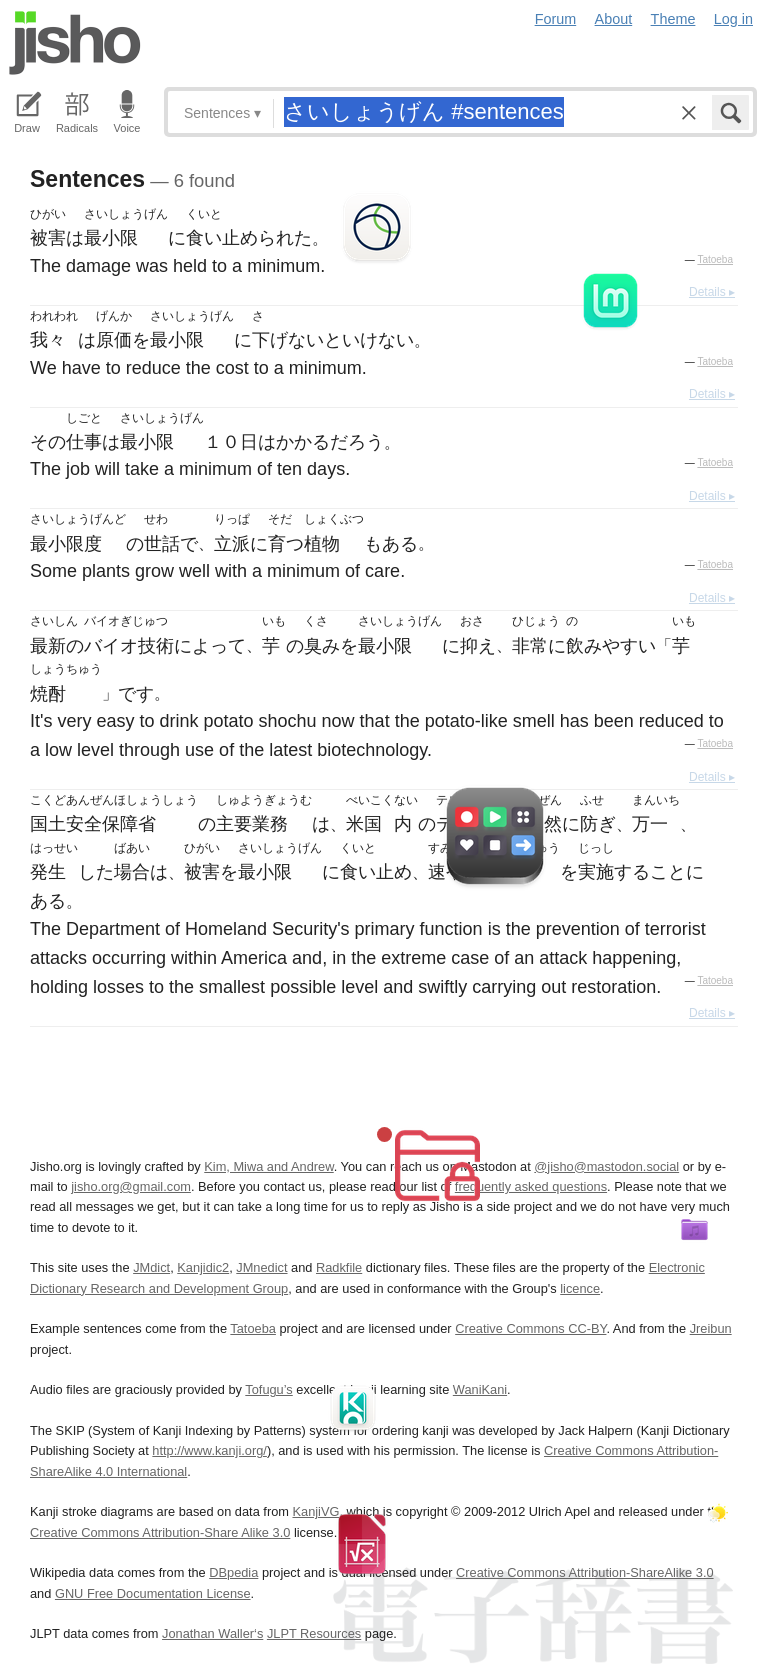 This screenshot has height=1665, width=768. Describe the element at coordinates (718, 1513) in the screenshot. I see `indicates scattered snow showers during daytime` at that location.